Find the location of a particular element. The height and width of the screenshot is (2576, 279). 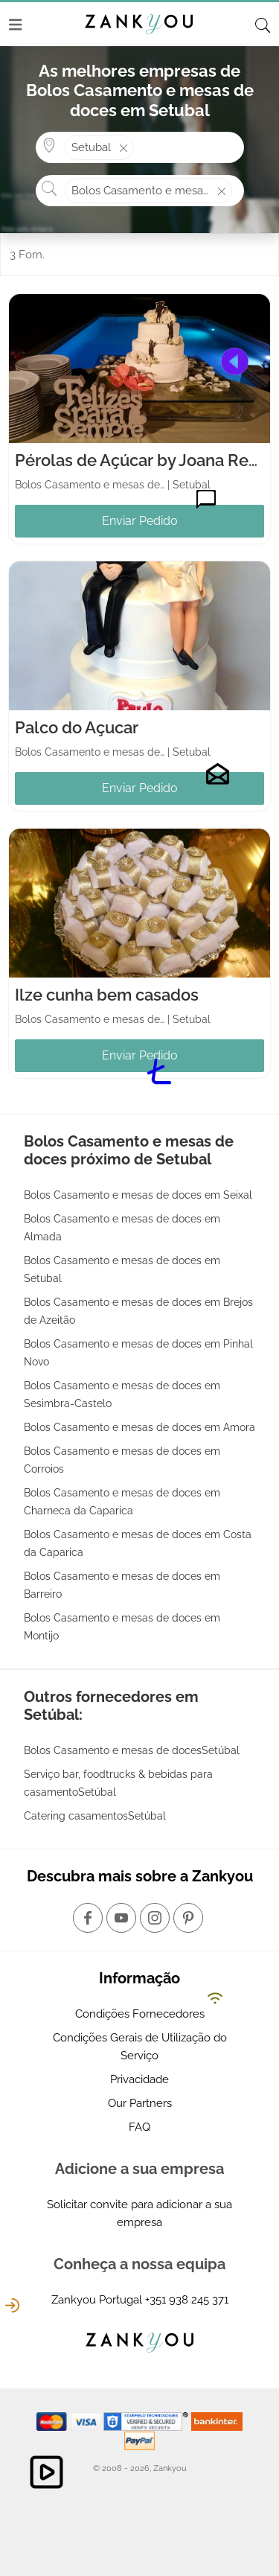

open a new chat or message is located at coordinates (206, 500).